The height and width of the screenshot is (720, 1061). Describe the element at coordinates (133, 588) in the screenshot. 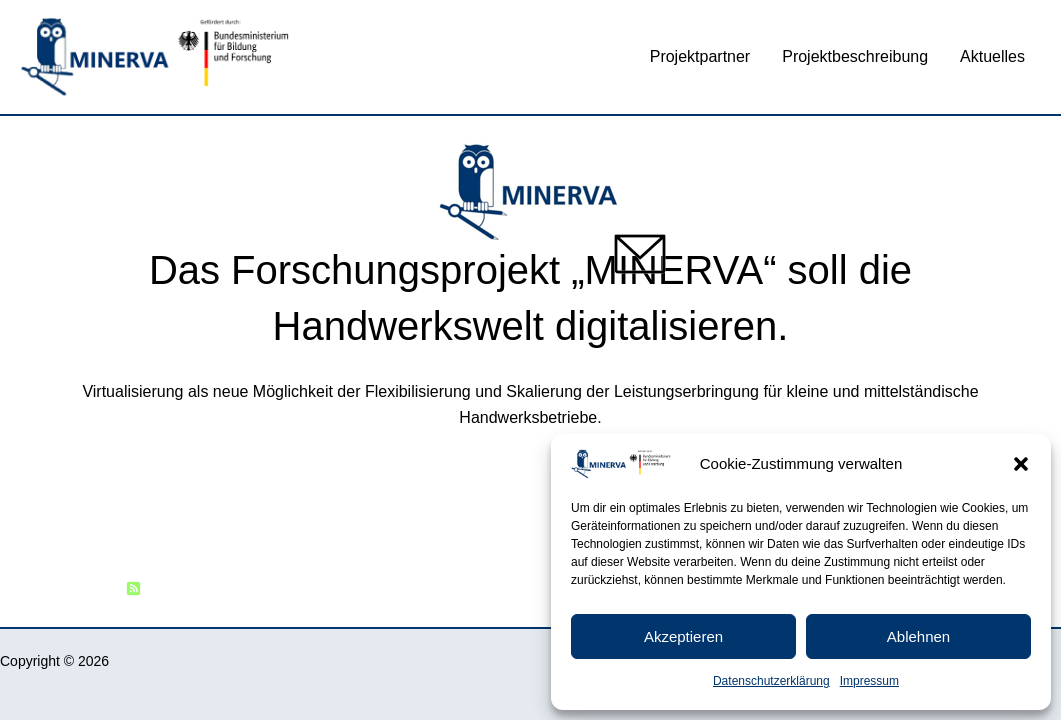

I see `subscribe to RSS feed` at that location.